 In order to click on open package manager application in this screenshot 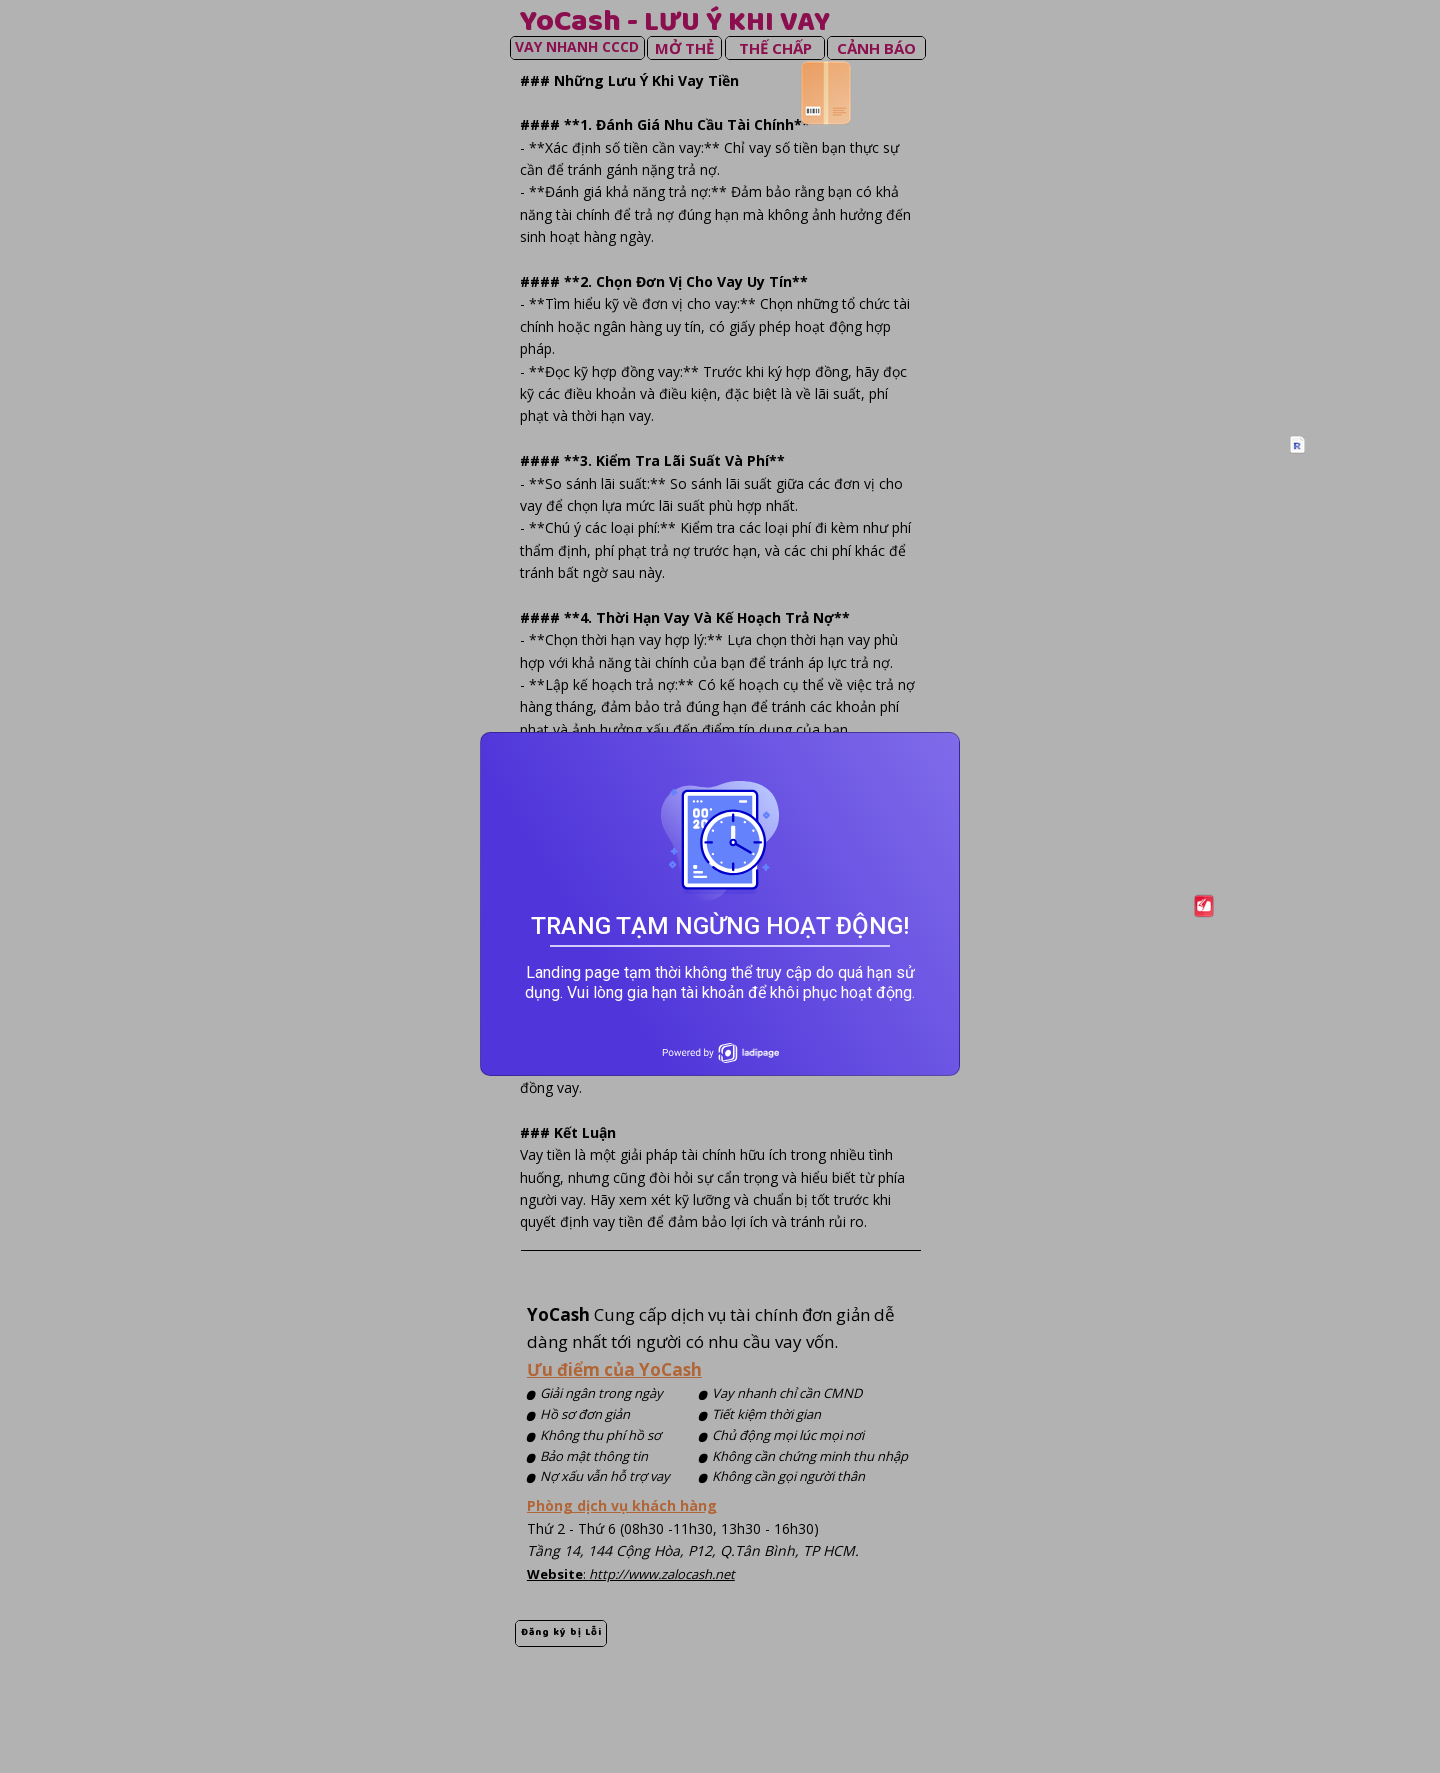, I will do `click(826, 93)`.